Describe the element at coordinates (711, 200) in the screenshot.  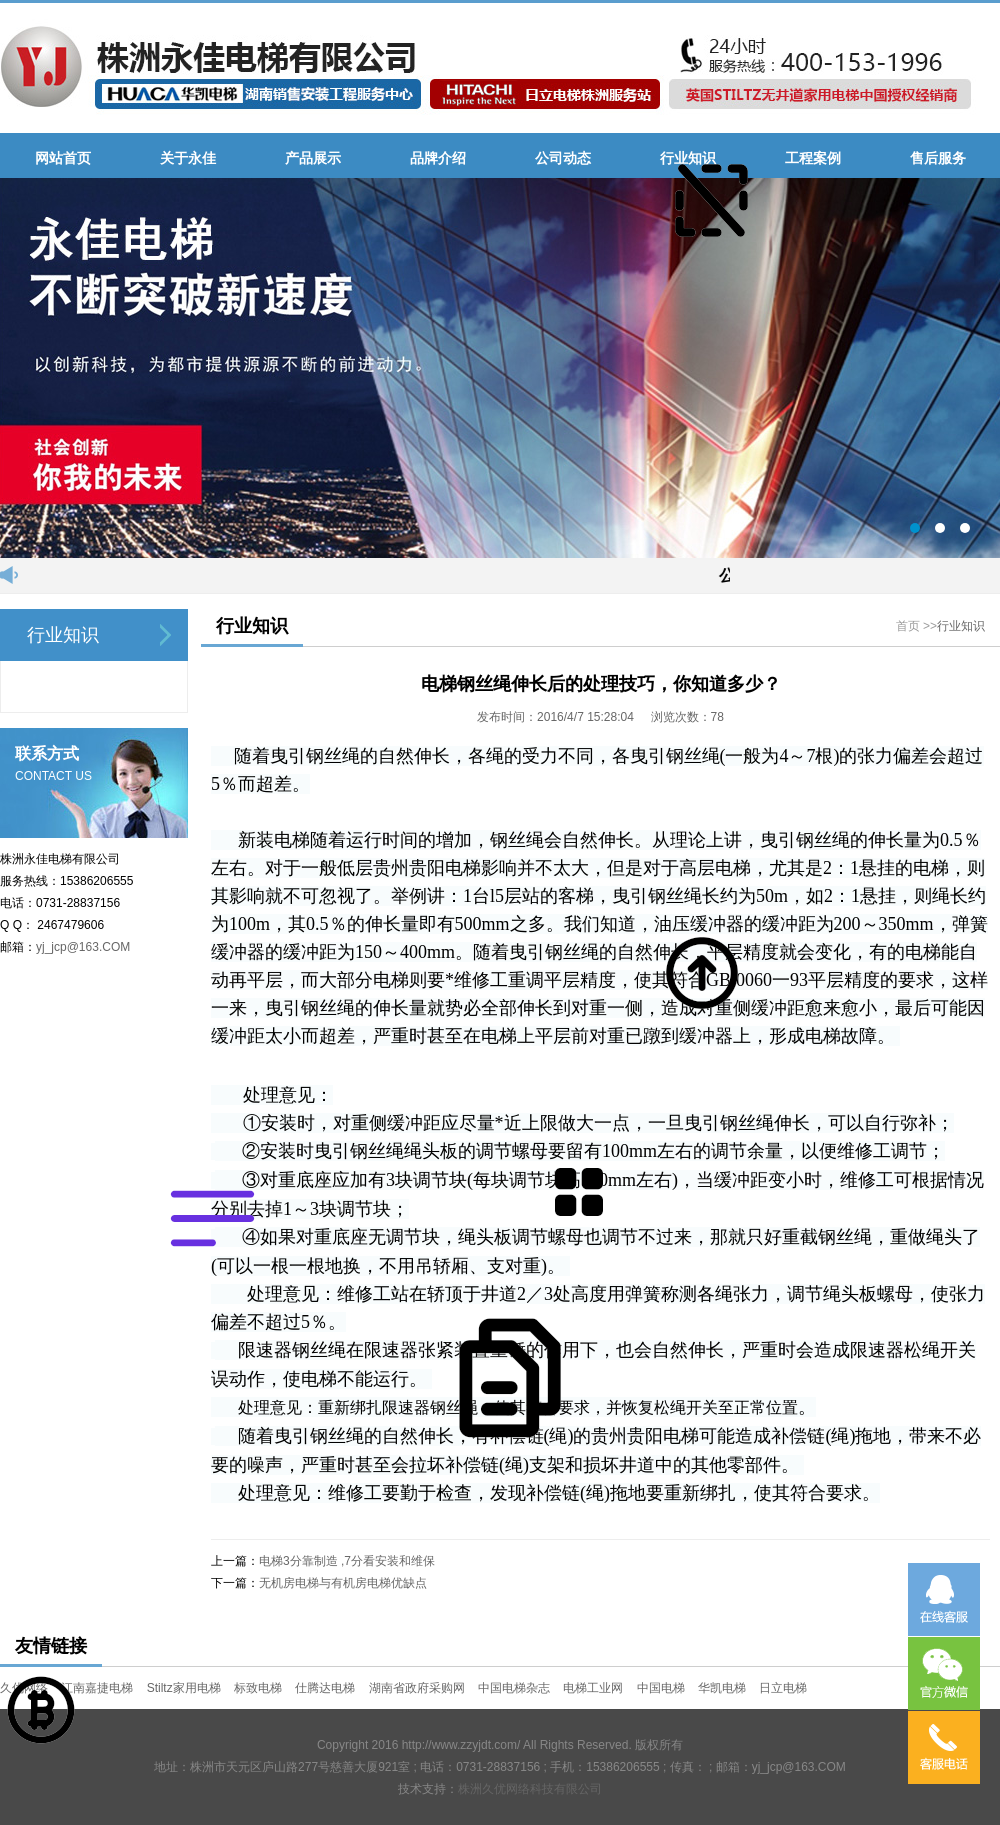
I see `disable selection mode` at that location.